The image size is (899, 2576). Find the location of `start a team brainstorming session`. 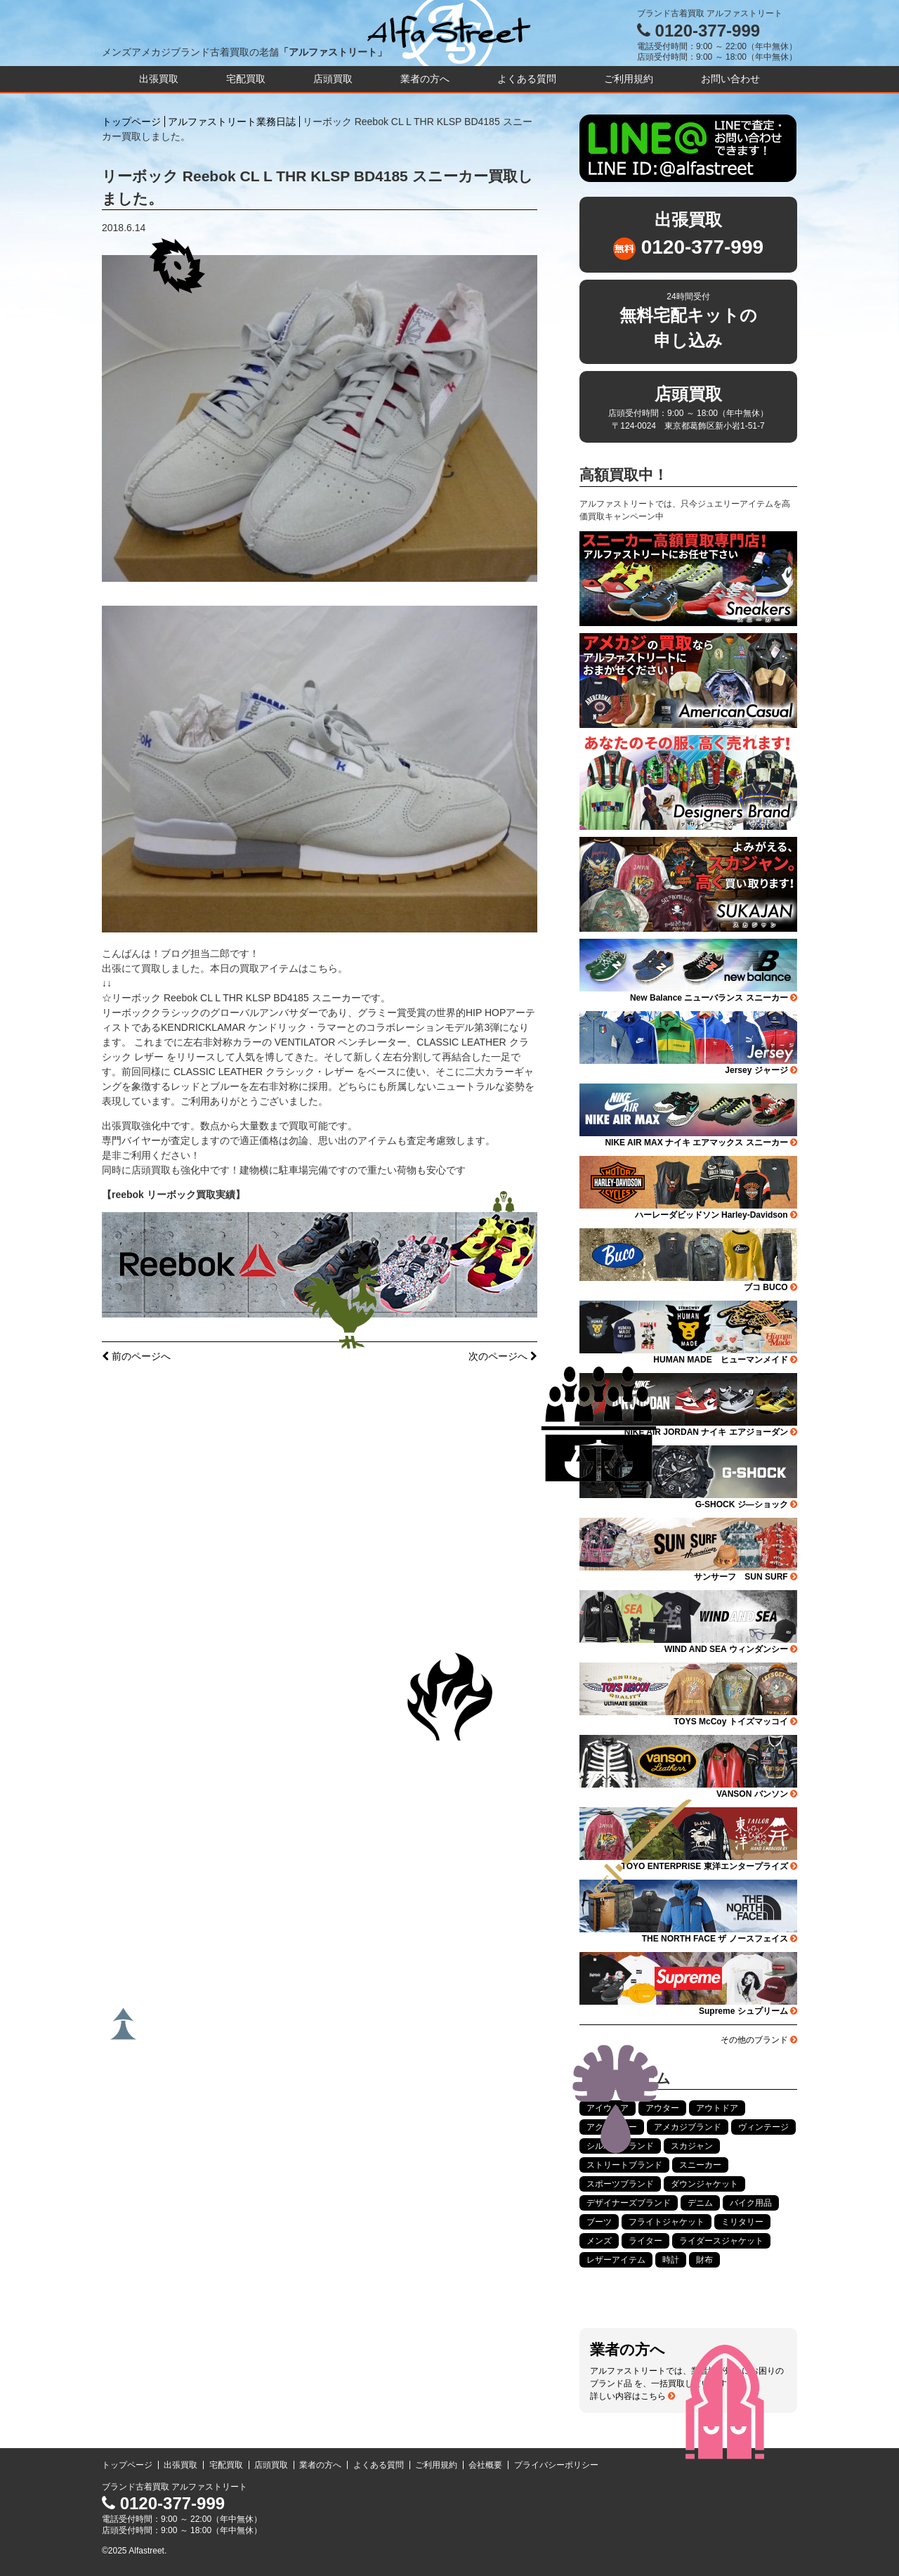

start a team brainstorming session is located at coordinates (504, 1202).